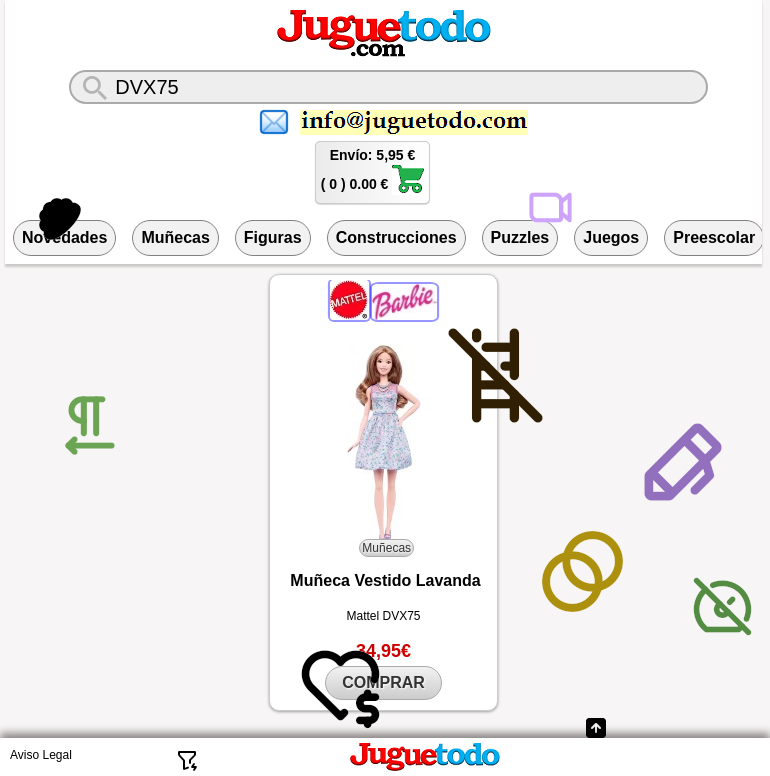 The height and width of the screenshot is (776, 770). Describe the element at coordinates (550, 207) in the screenshot. I see `start or join a Zoom meeting` at that location.